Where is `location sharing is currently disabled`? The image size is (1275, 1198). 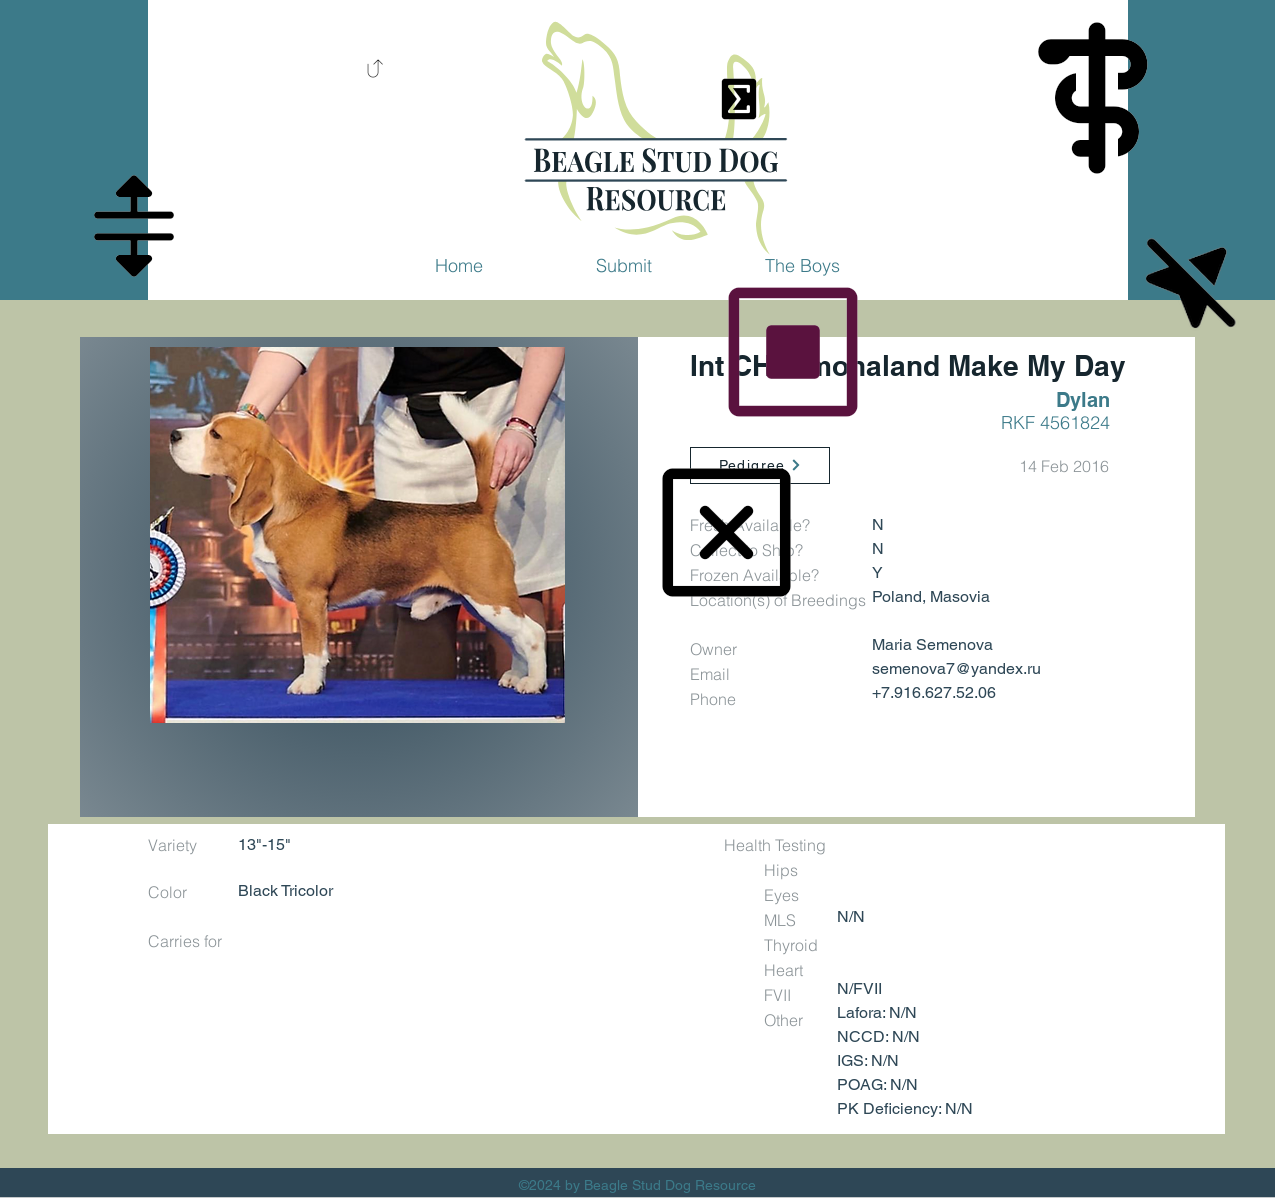
location sharing is currently disabled is located at coordinates (1188, 286).